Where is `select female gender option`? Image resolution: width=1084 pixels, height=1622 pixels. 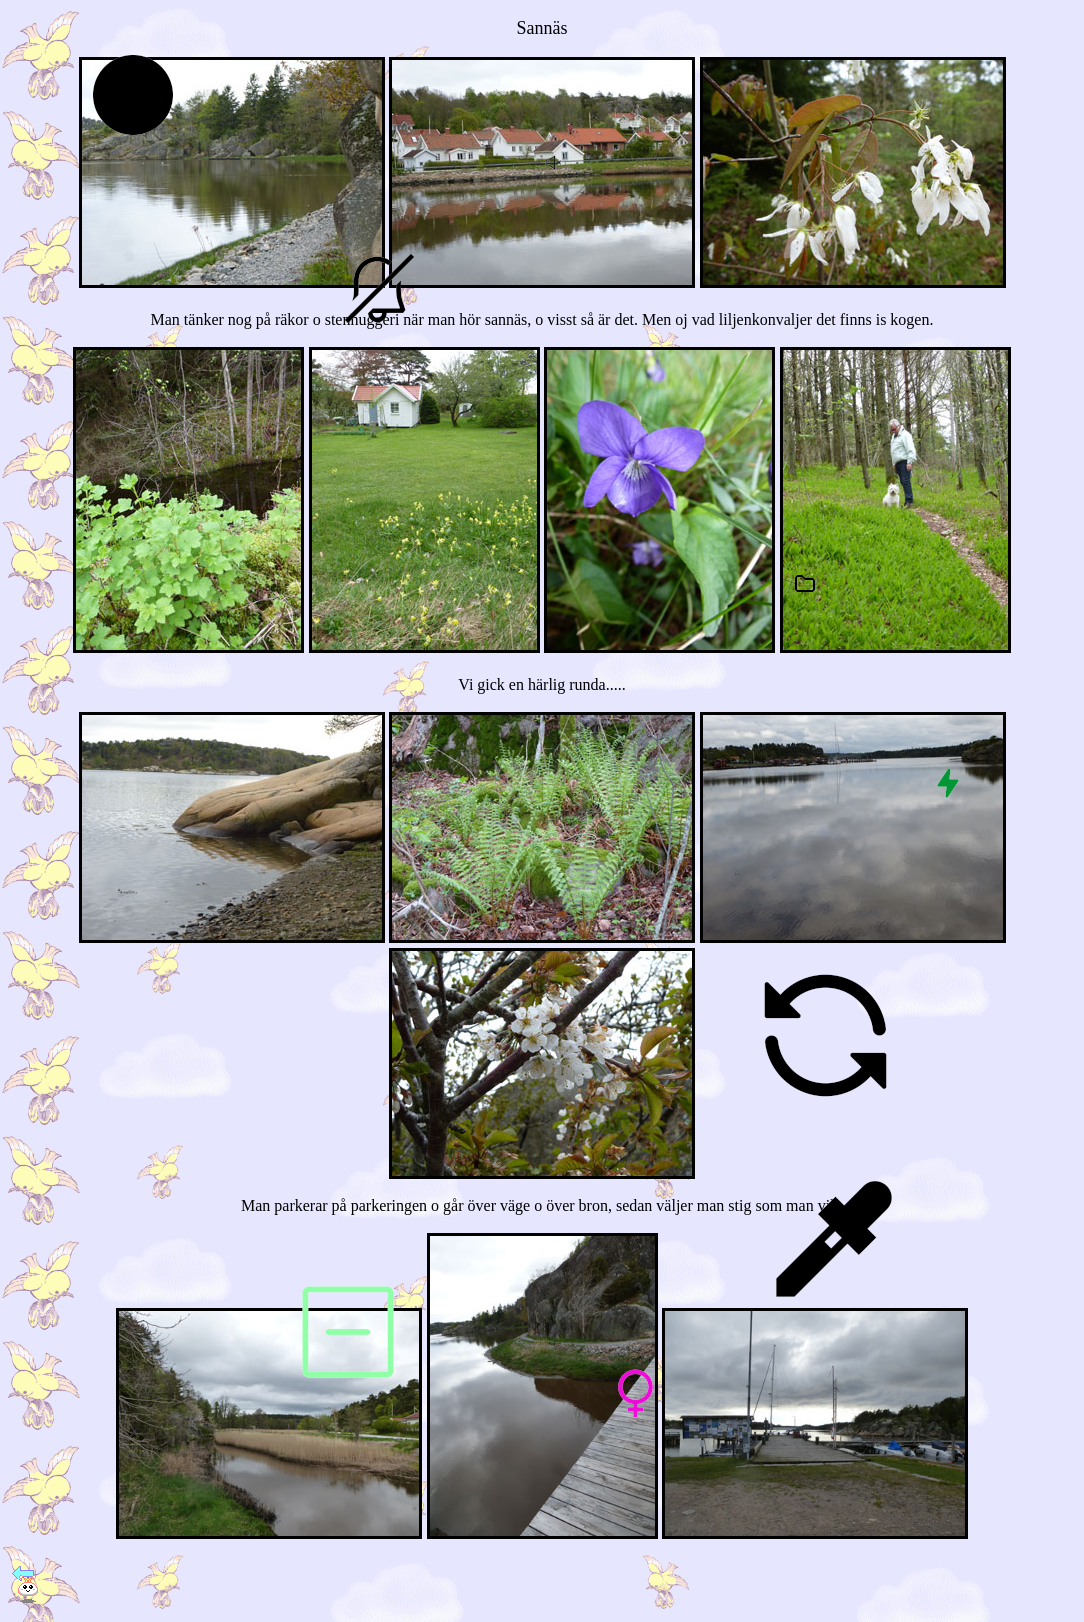 select female gender option is located at coordinates (635, 1393).